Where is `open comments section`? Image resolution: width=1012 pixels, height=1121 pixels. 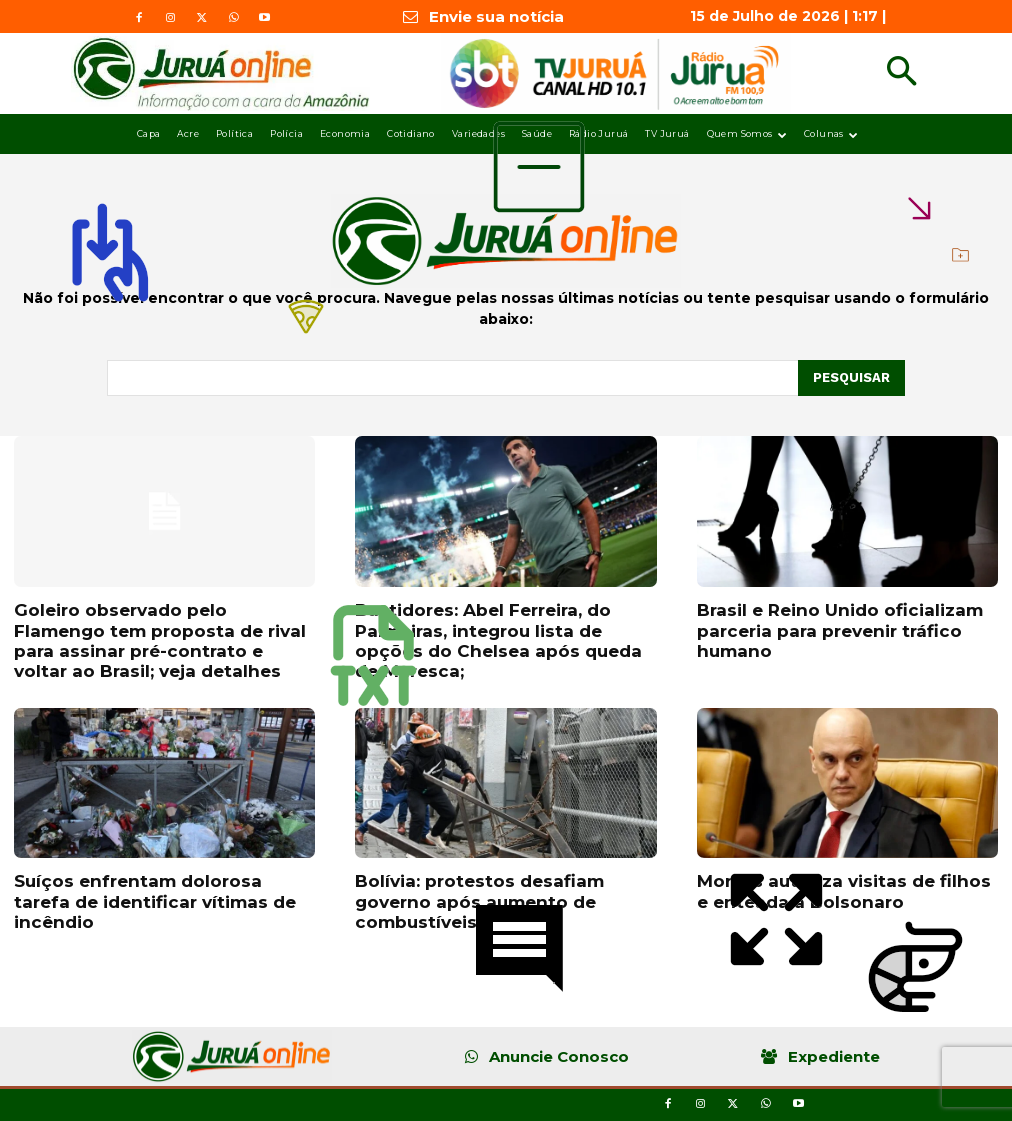
open comments section is located at coordinates (519, 948).